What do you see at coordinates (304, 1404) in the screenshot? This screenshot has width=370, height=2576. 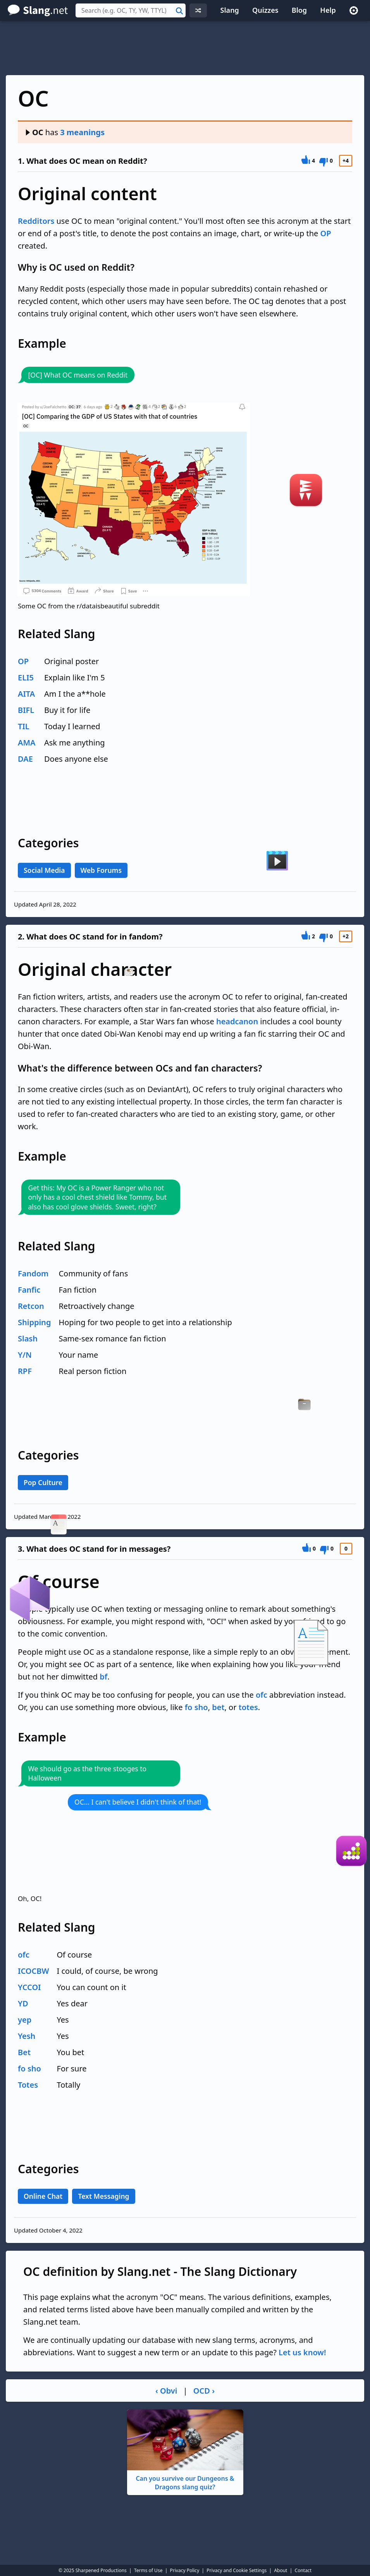 I see `open file manager application` at bounding box center [304, 1404].